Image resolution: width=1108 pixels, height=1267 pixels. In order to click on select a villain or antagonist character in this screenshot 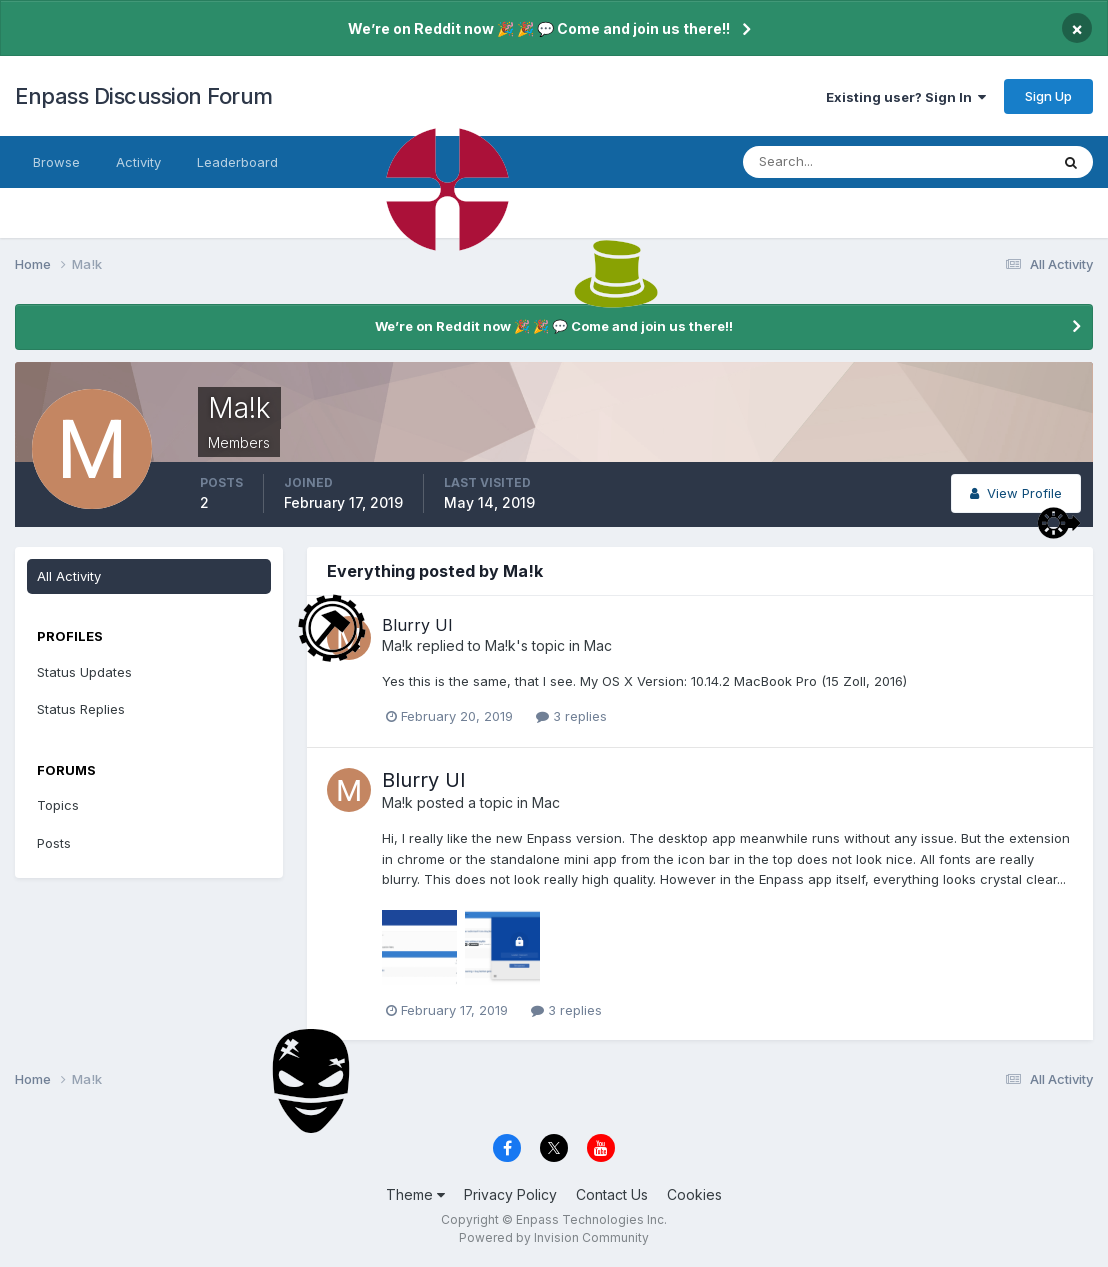, I will do `click(311, 1081)`.